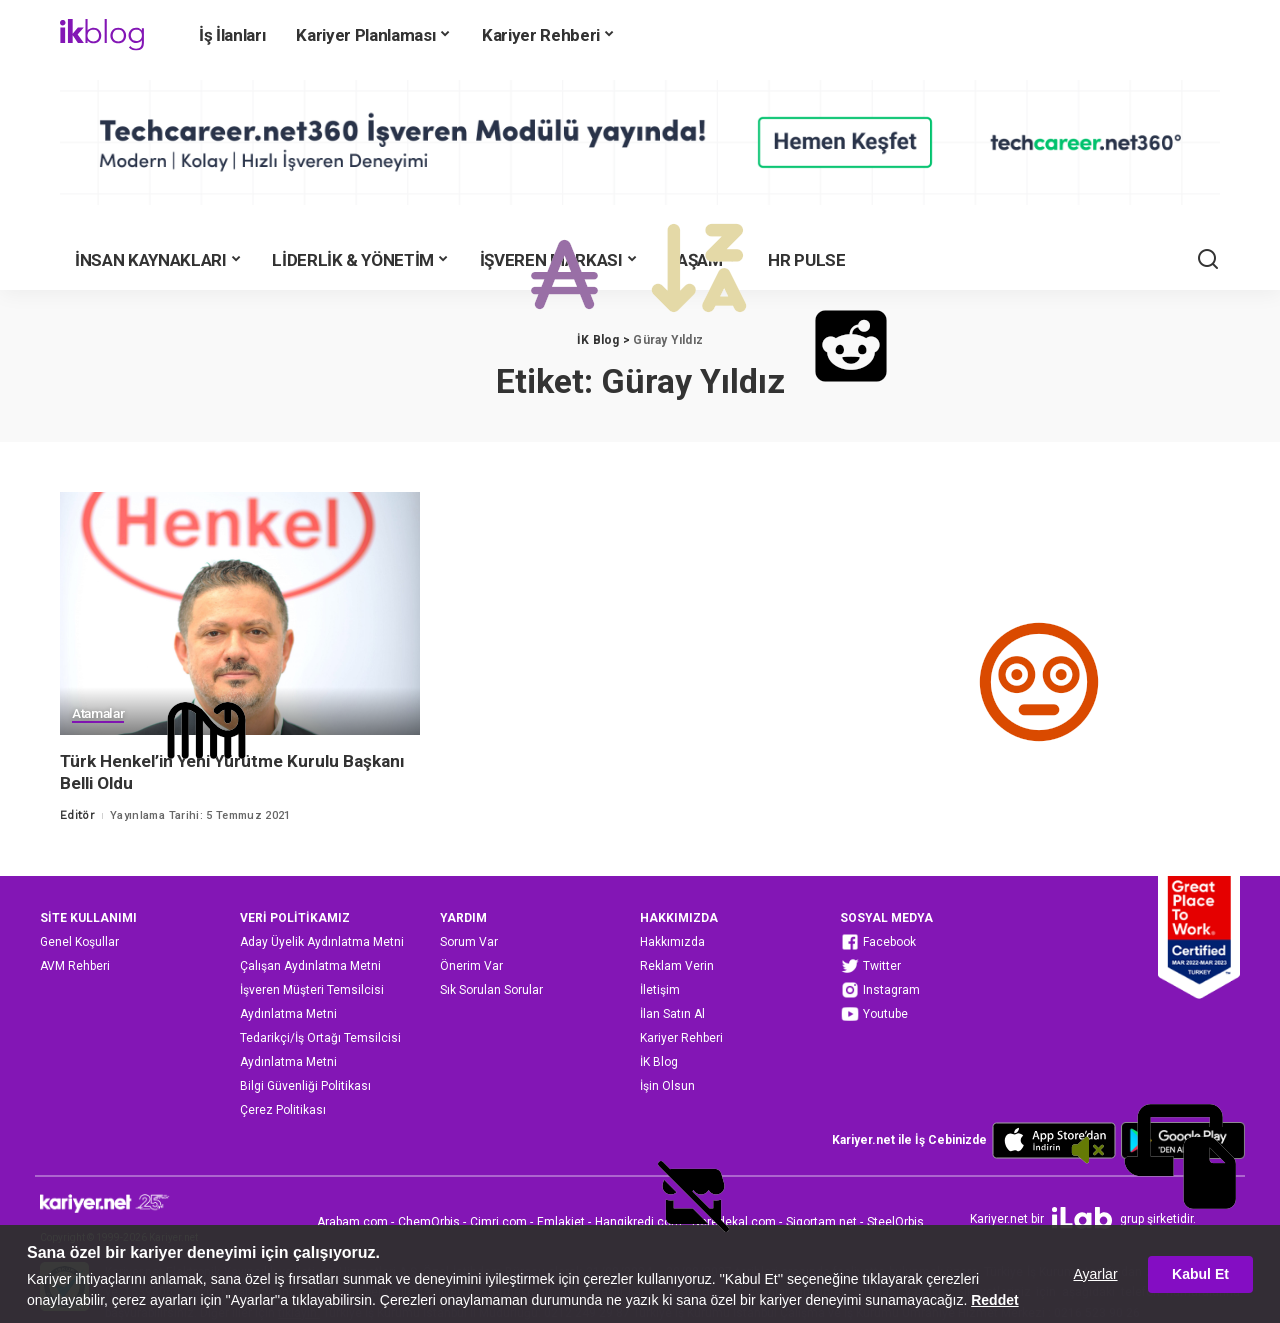  Describe the element at coordinates (693, 1196) in the screenshot. I see `indicates a store or shop is closed` at that location.